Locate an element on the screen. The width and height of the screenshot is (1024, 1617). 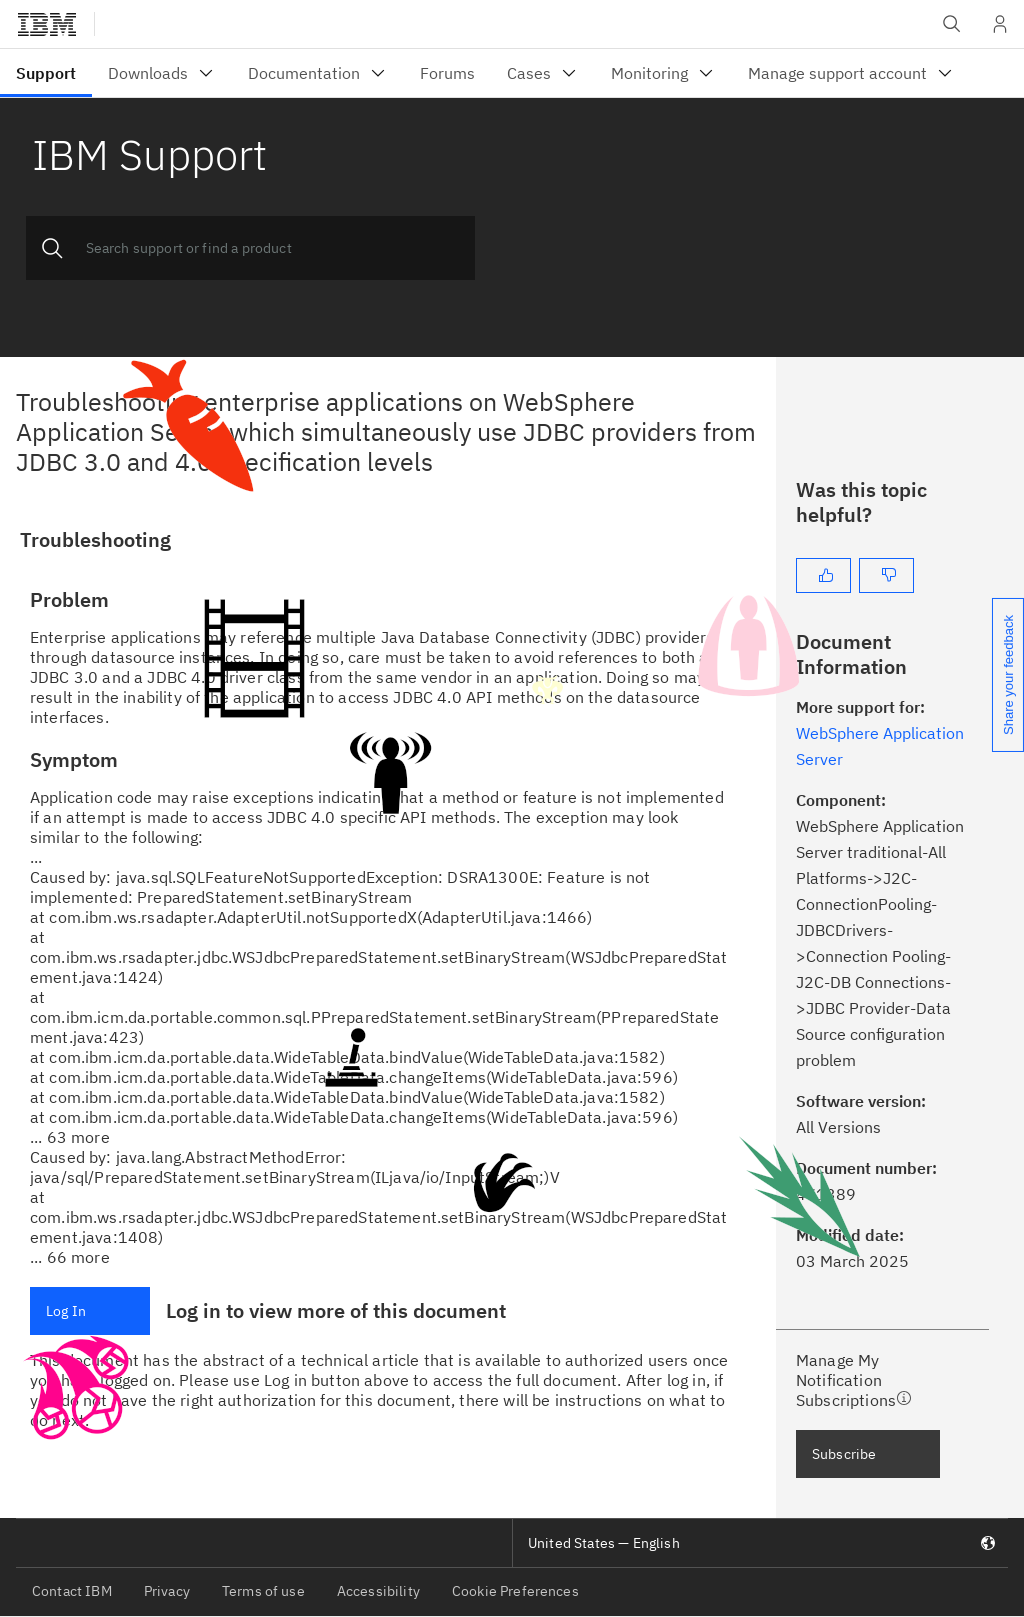
indicates a critical hit or piercing attack is located at coordinates (799, 1197).